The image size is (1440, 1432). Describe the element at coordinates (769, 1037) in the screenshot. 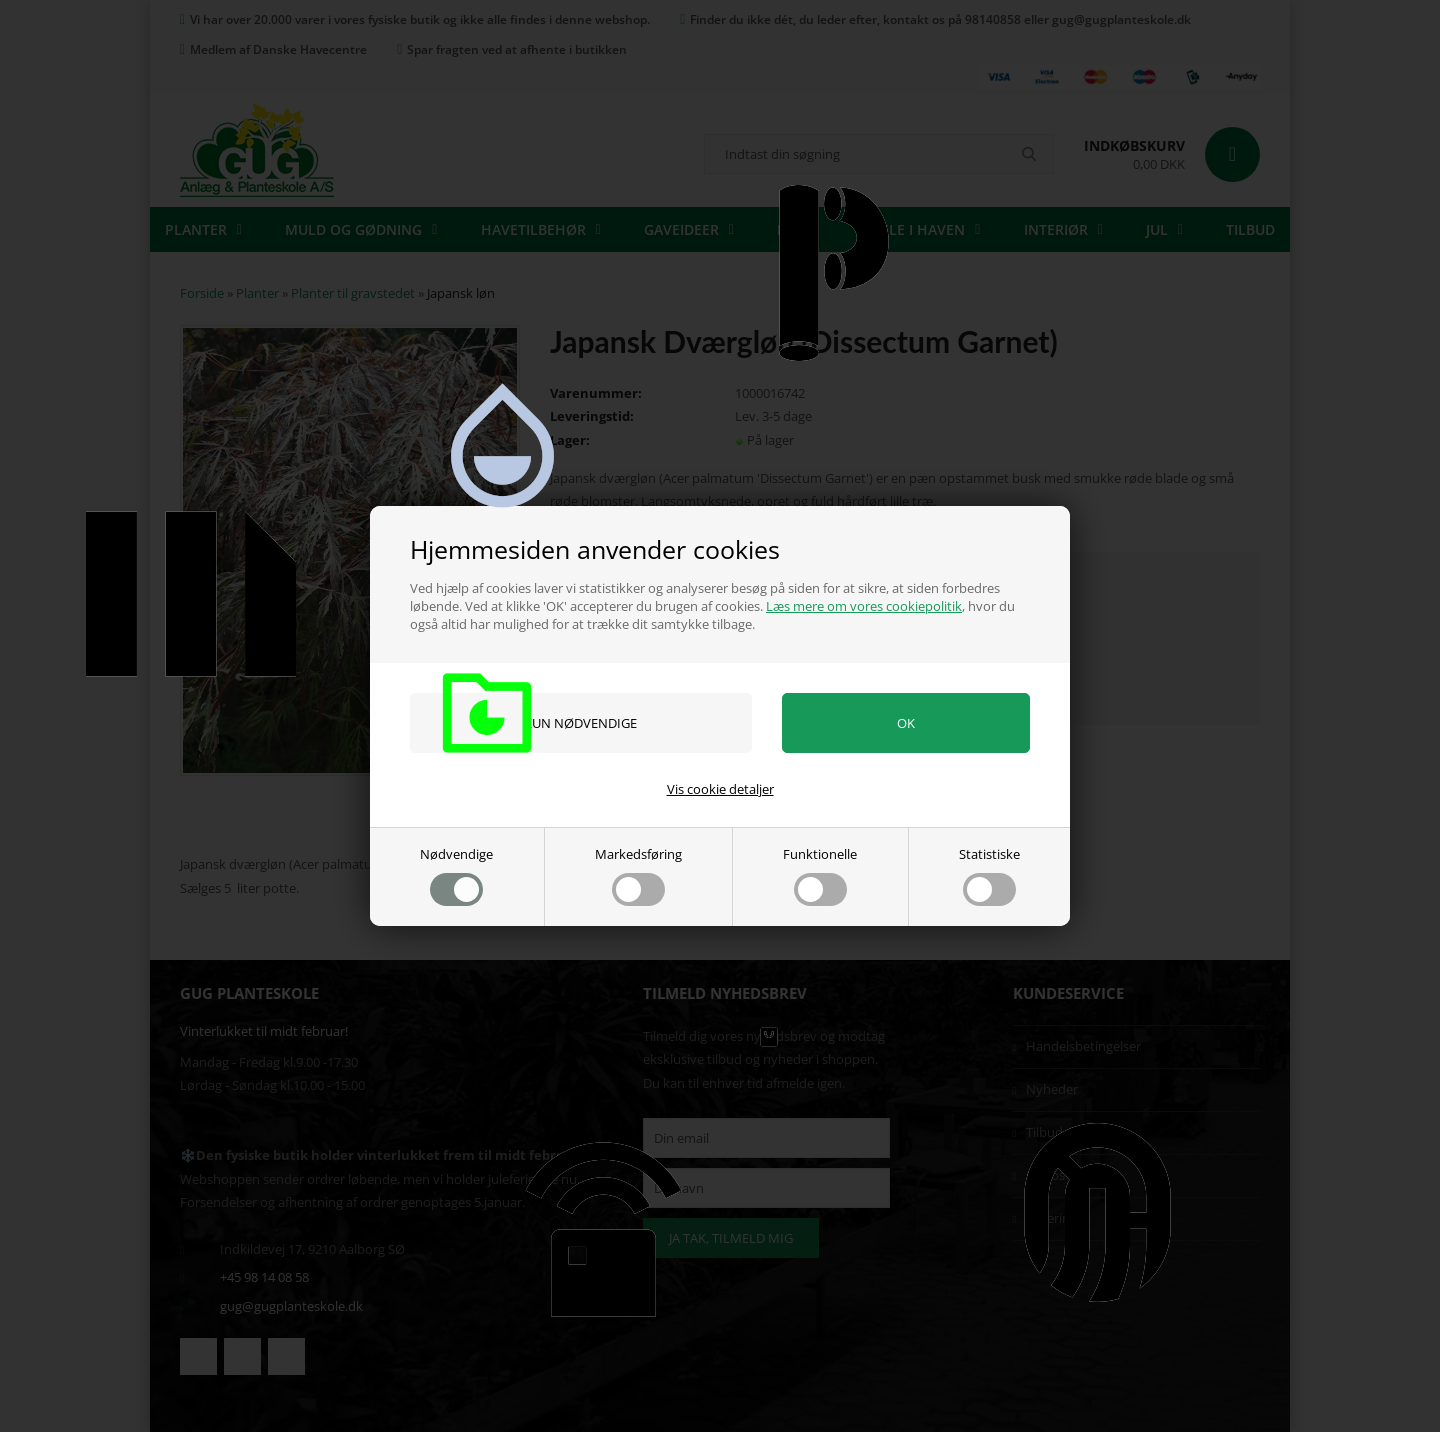

I see `view your shopping bag` at that location.